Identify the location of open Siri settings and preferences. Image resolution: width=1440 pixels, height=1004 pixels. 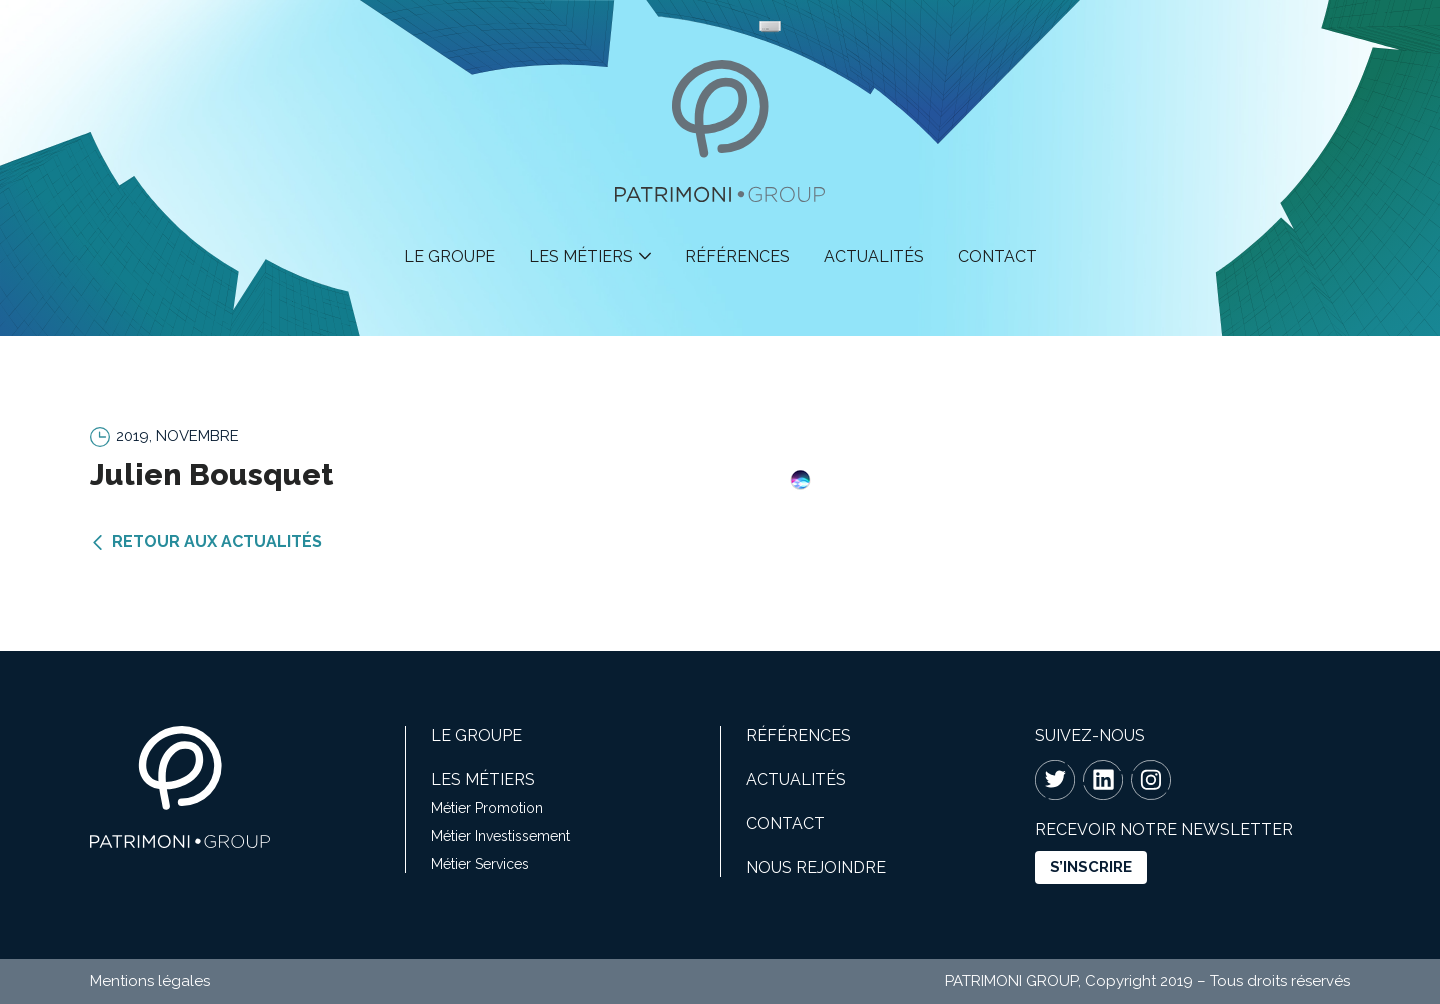
(800, 479).